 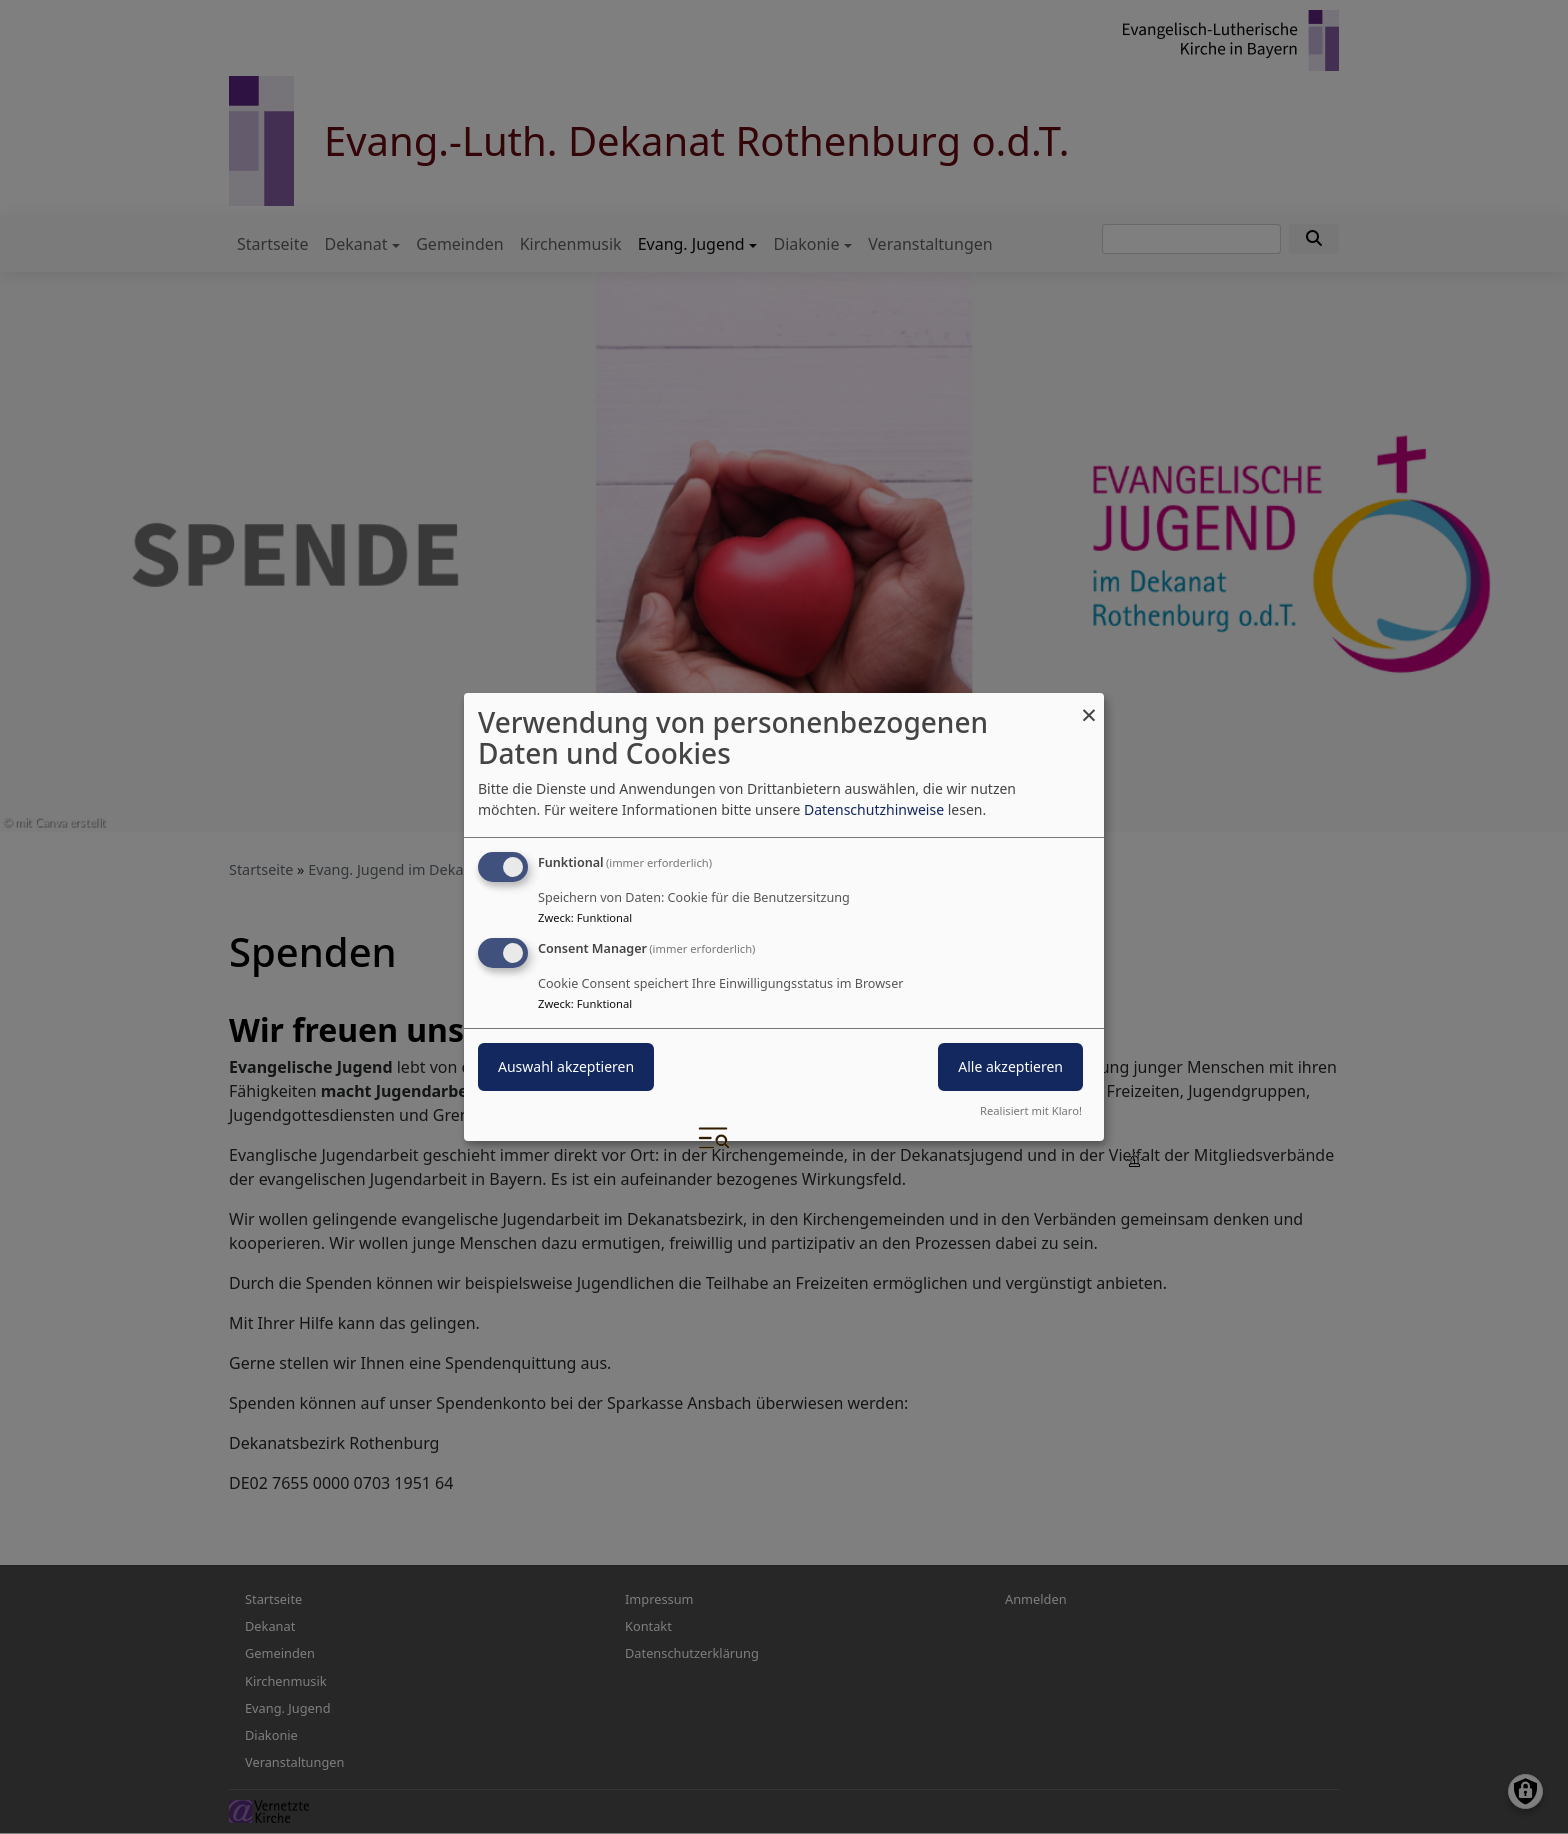 I want to click on trigger an emergency alert, so click(x=1134, y=1159).